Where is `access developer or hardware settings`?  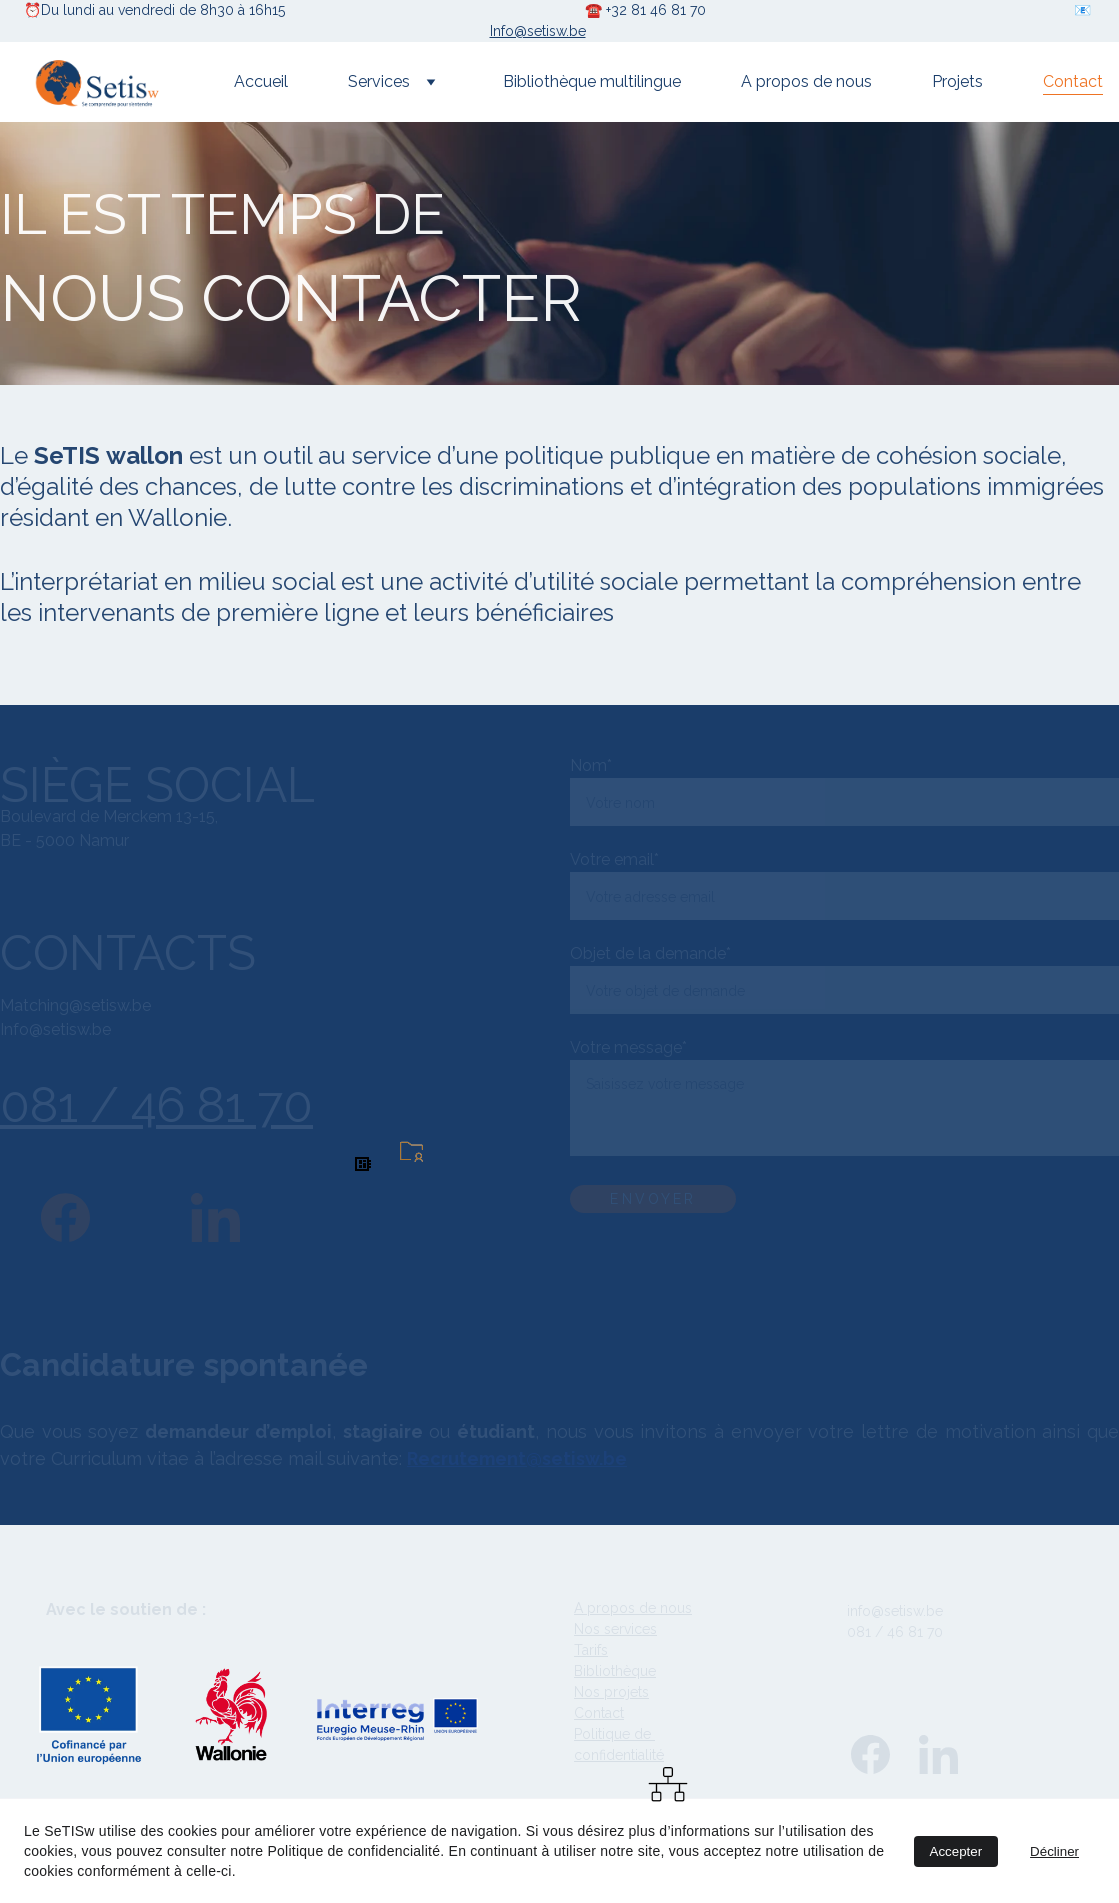 access developer or hardware settings is located at coordinates (363, 1164).